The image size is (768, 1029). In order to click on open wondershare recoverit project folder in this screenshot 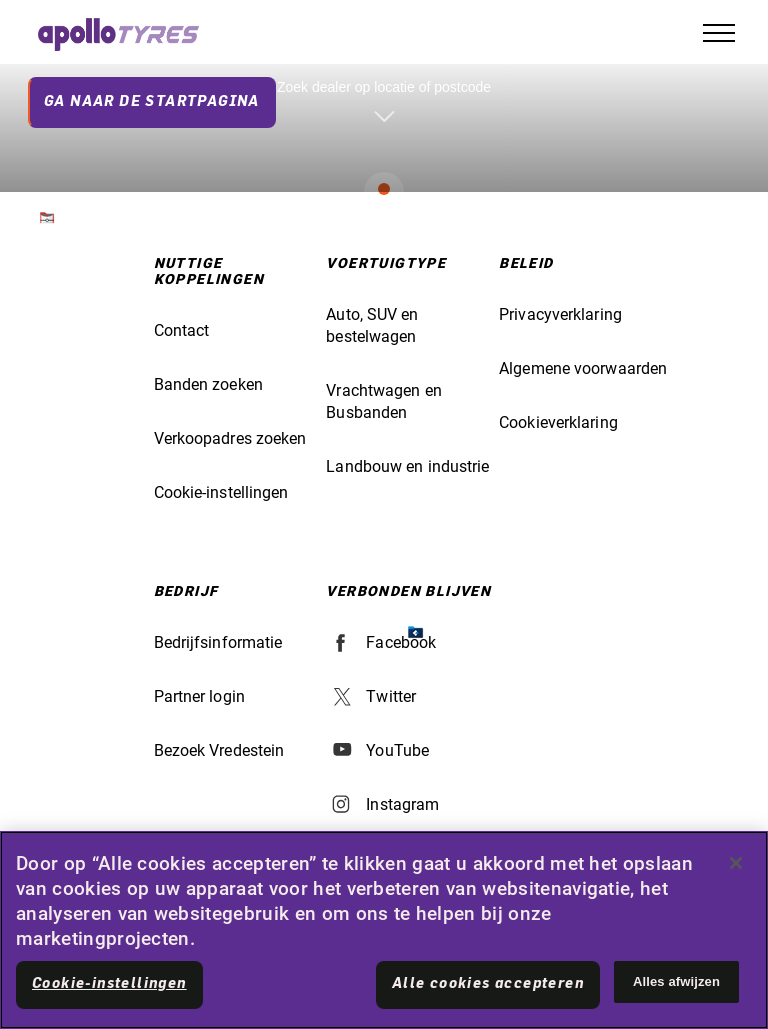, I will do `click(415, 632)`.